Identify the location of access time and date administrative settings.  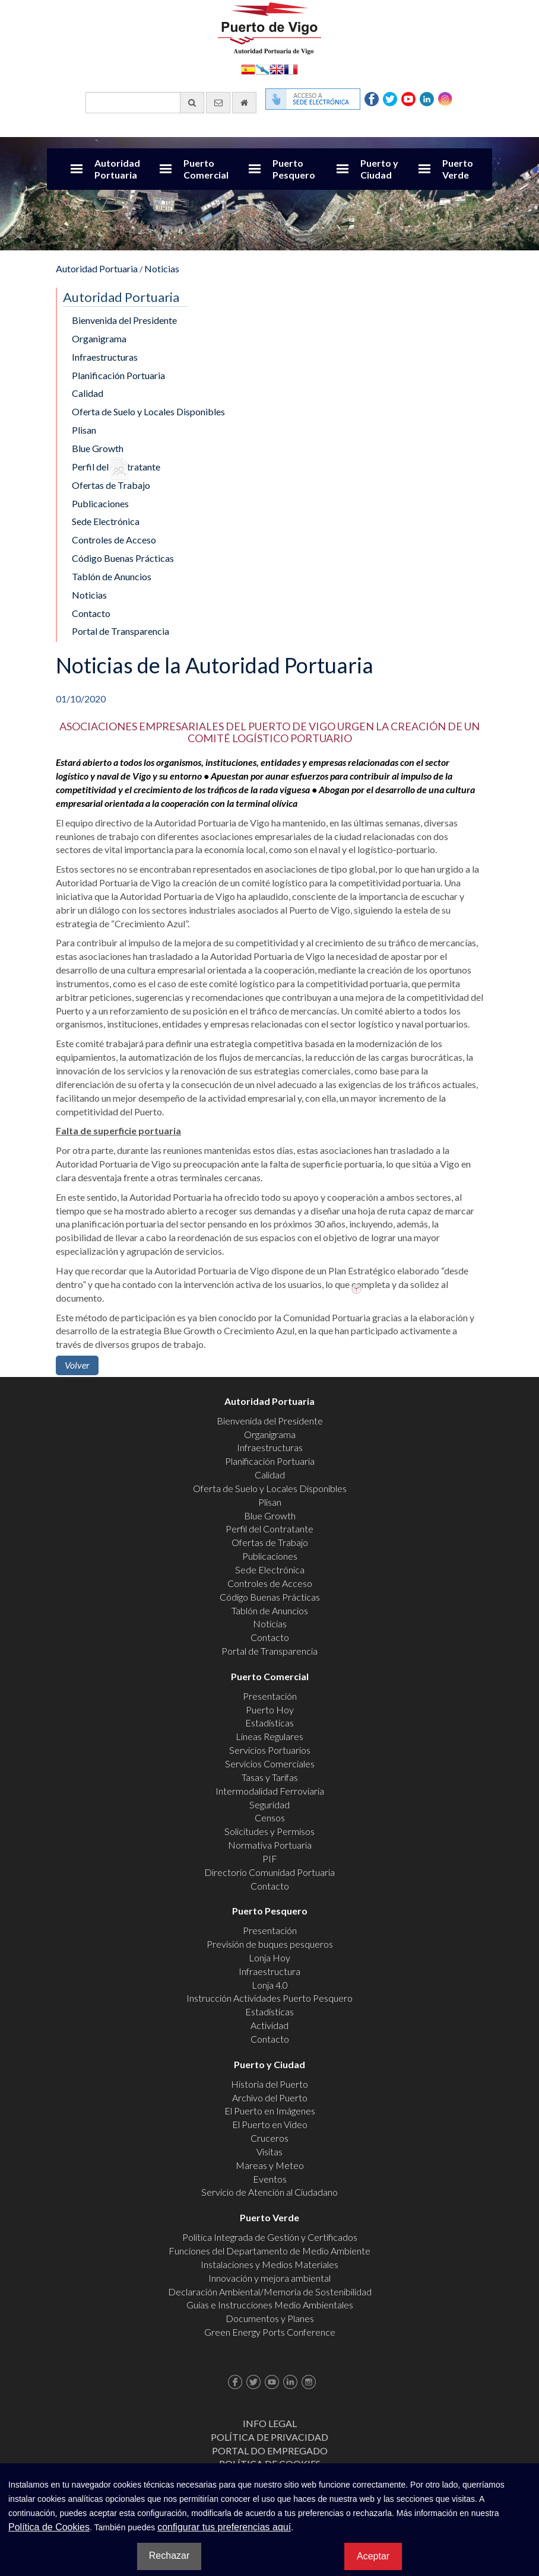
(356, 1289).